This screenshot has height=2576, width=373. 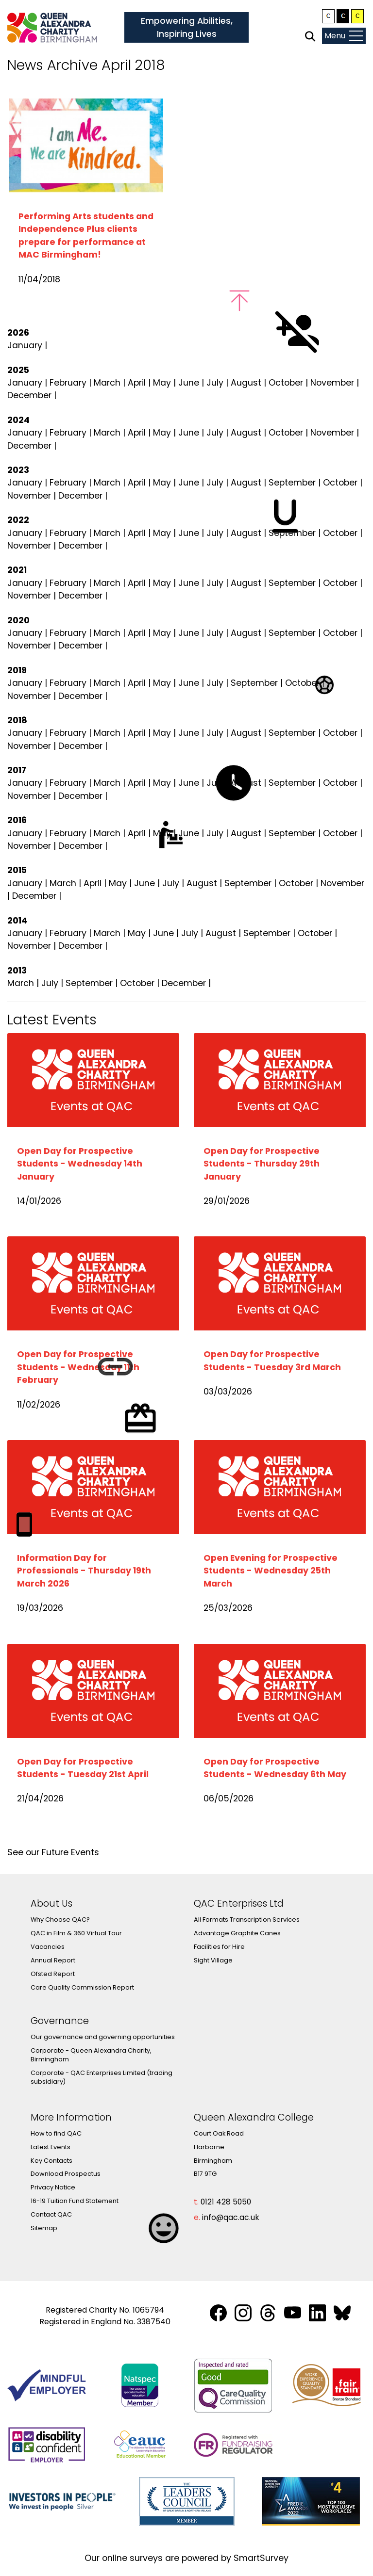 What do you see at coordinates (324, 685) in the screenshot?
I see `access soccer or football content` at bounding box center [324, 685].